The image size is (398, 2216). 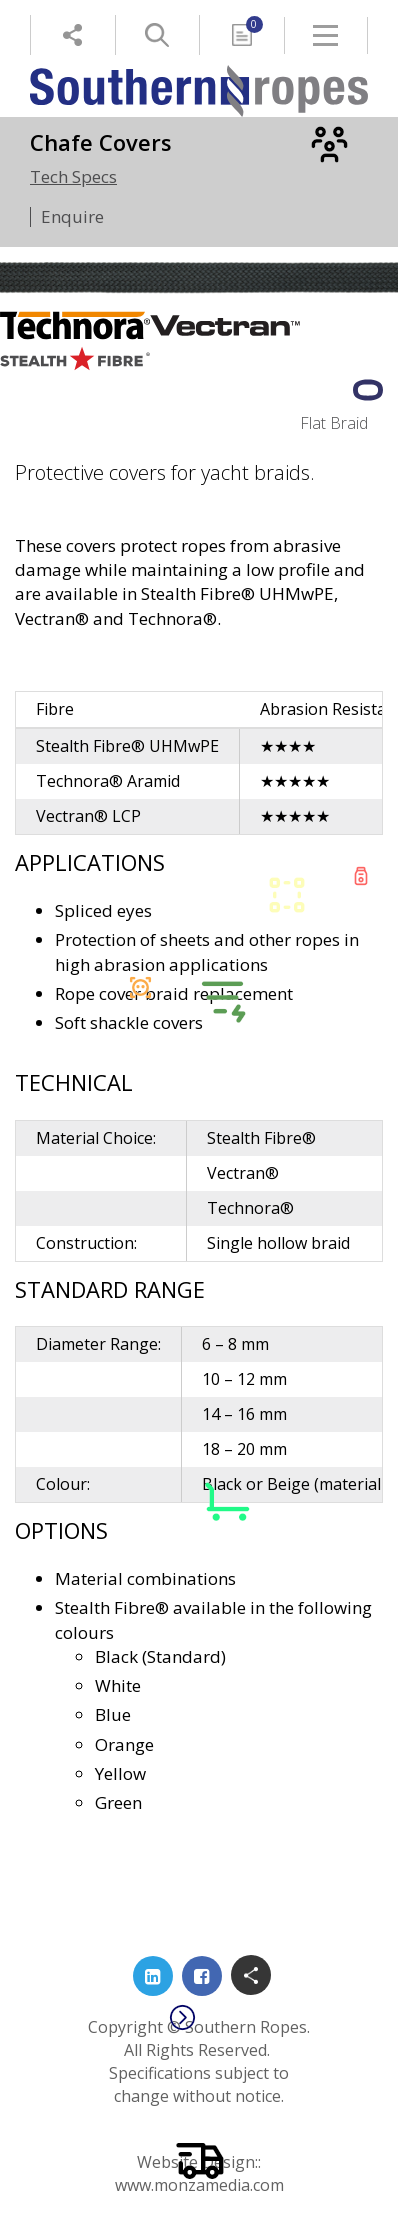 What do you see at coordinates (226, 1499) in the screenshot?
I see `view your shopping cart` at bounding box center [226, 1499].